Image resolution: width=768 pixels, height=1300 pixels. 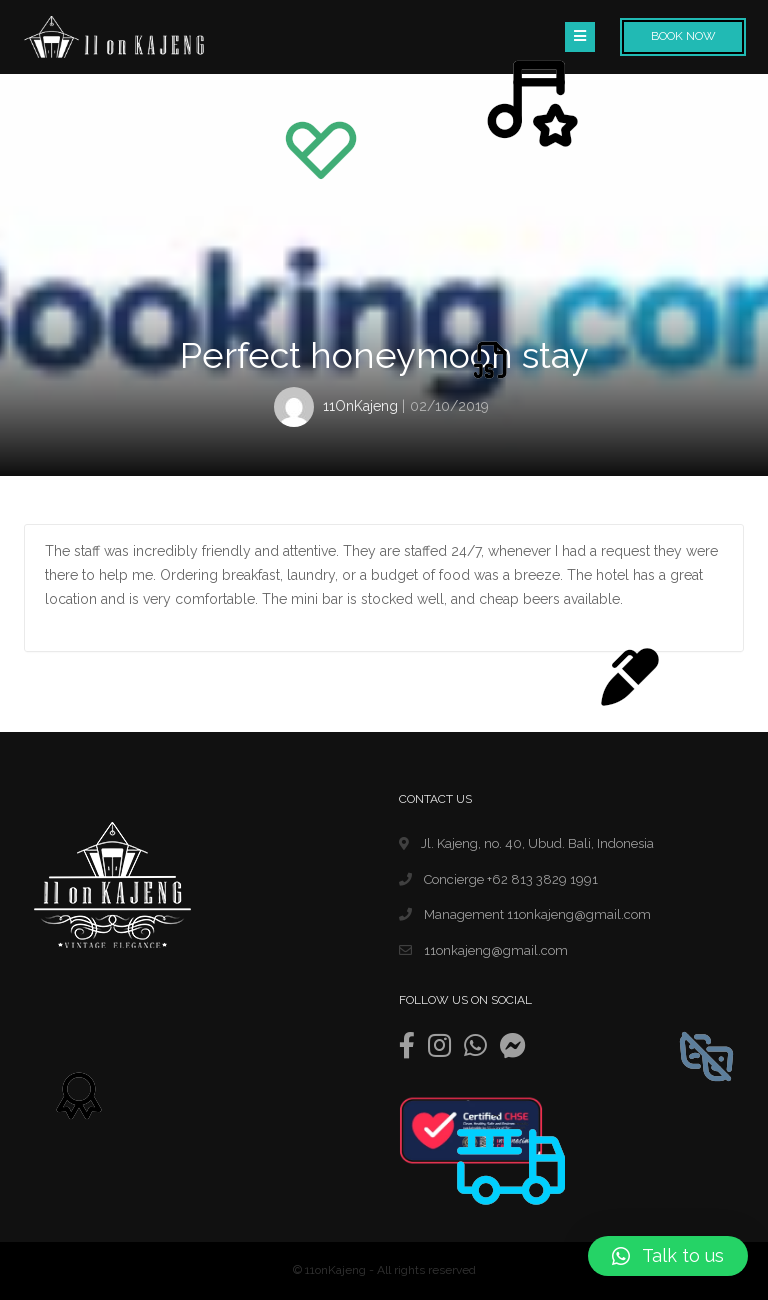 What do you see at coordinates (530, 99) in the screenshot?
I see `add song to favorites` at bounding box center [530, 99].